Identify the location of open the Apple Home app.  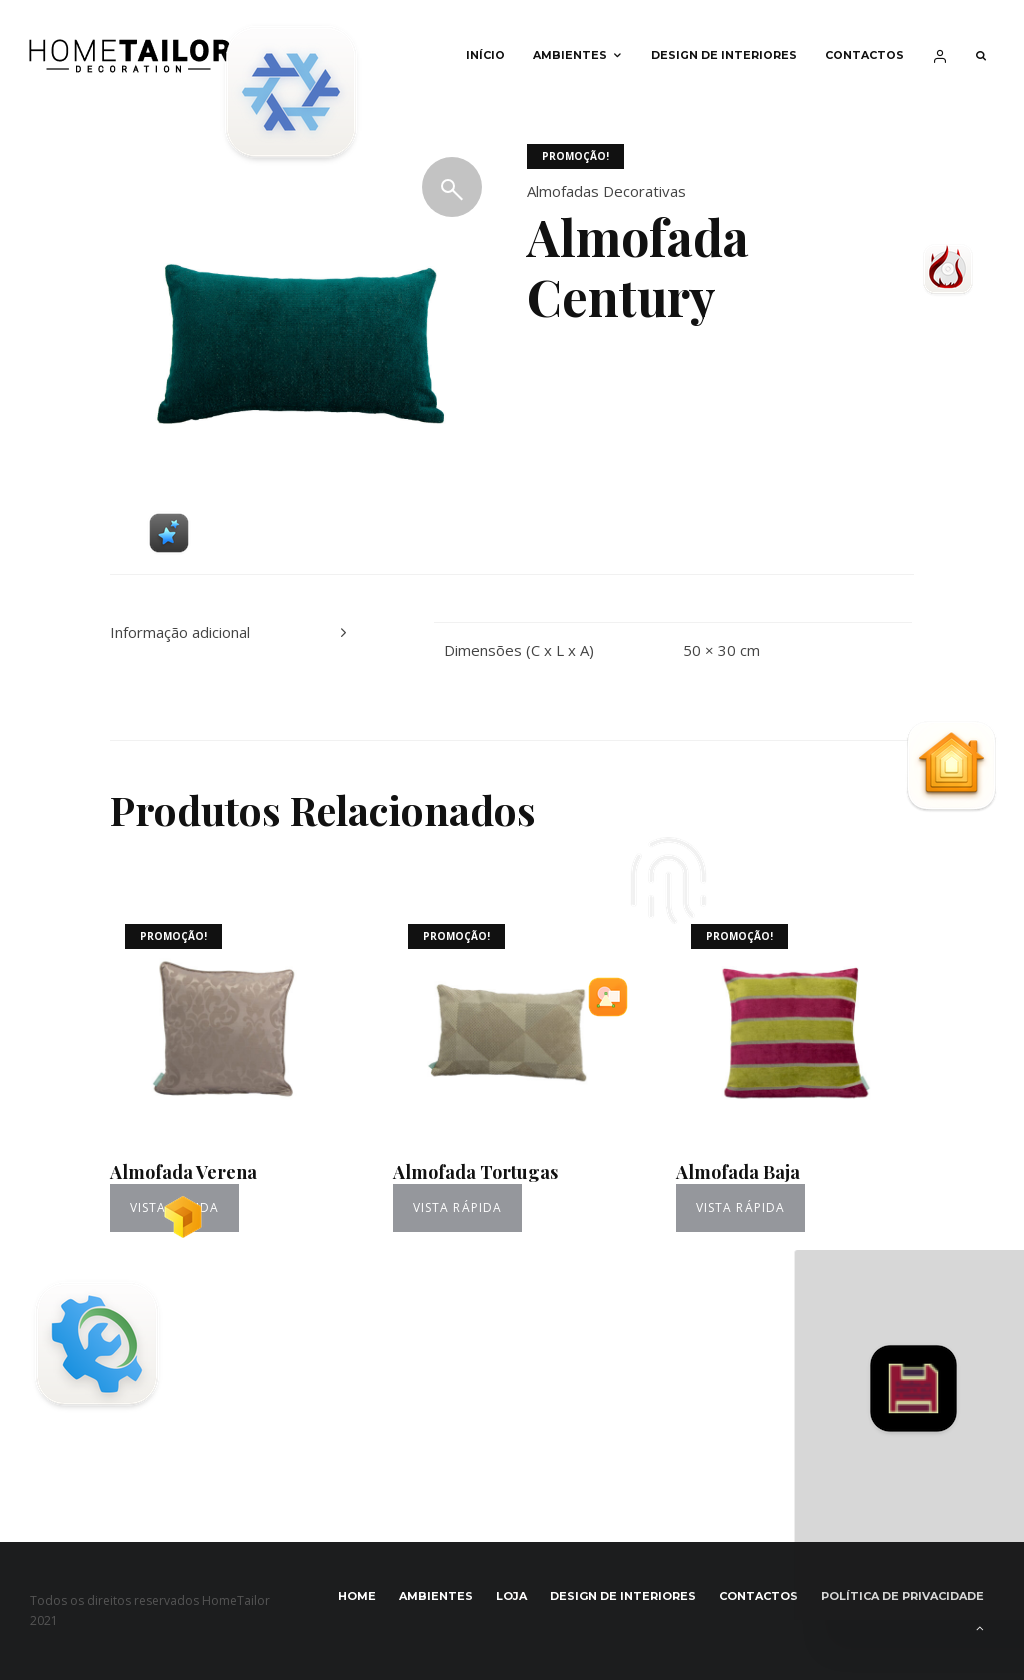
(951, 765).